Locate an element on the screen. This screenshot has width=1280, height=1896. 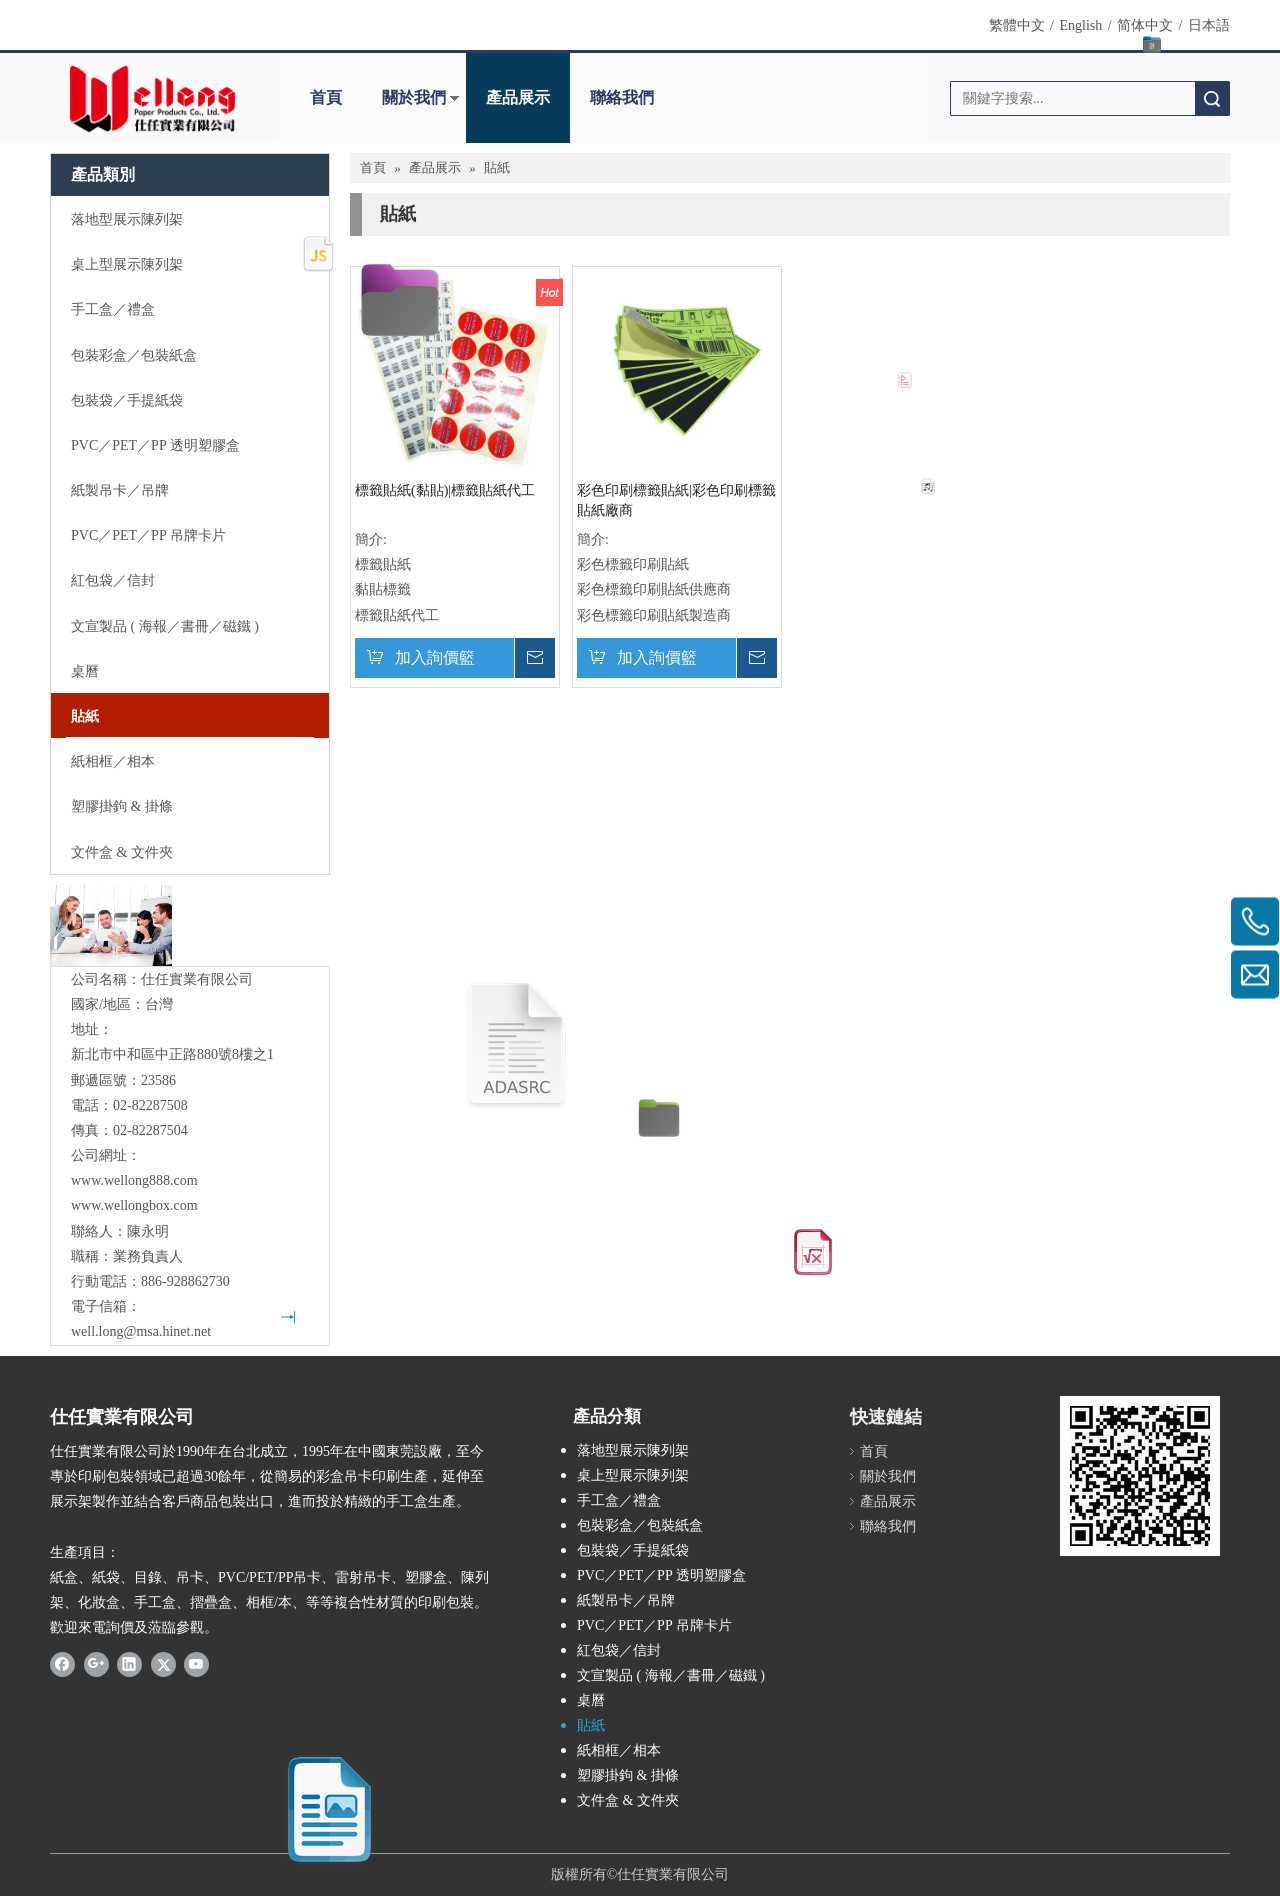
an audio melody file type is located at coordinates (928, 486).